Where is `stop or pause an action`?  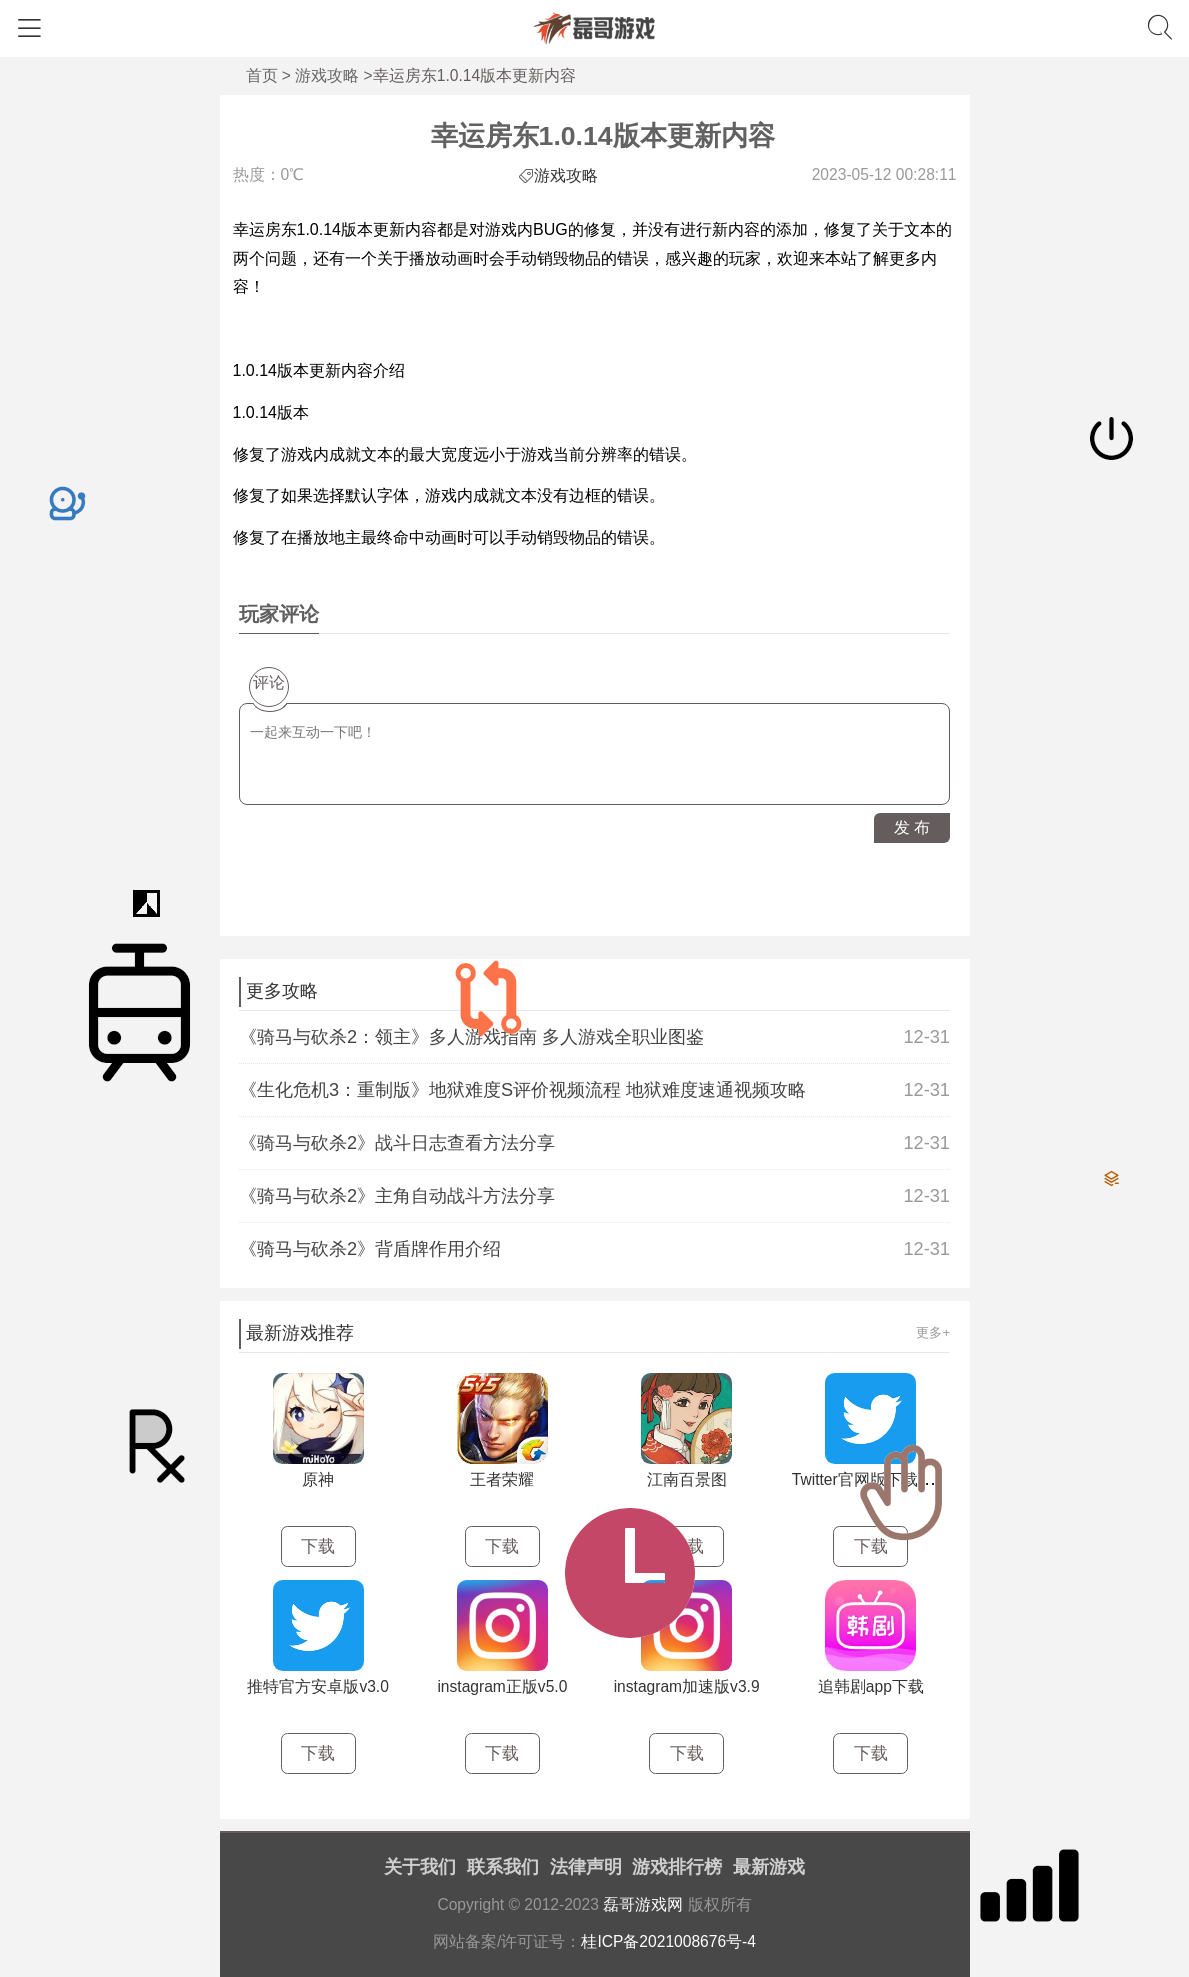 stop or pause an action is located at coordinates (904, 1492).